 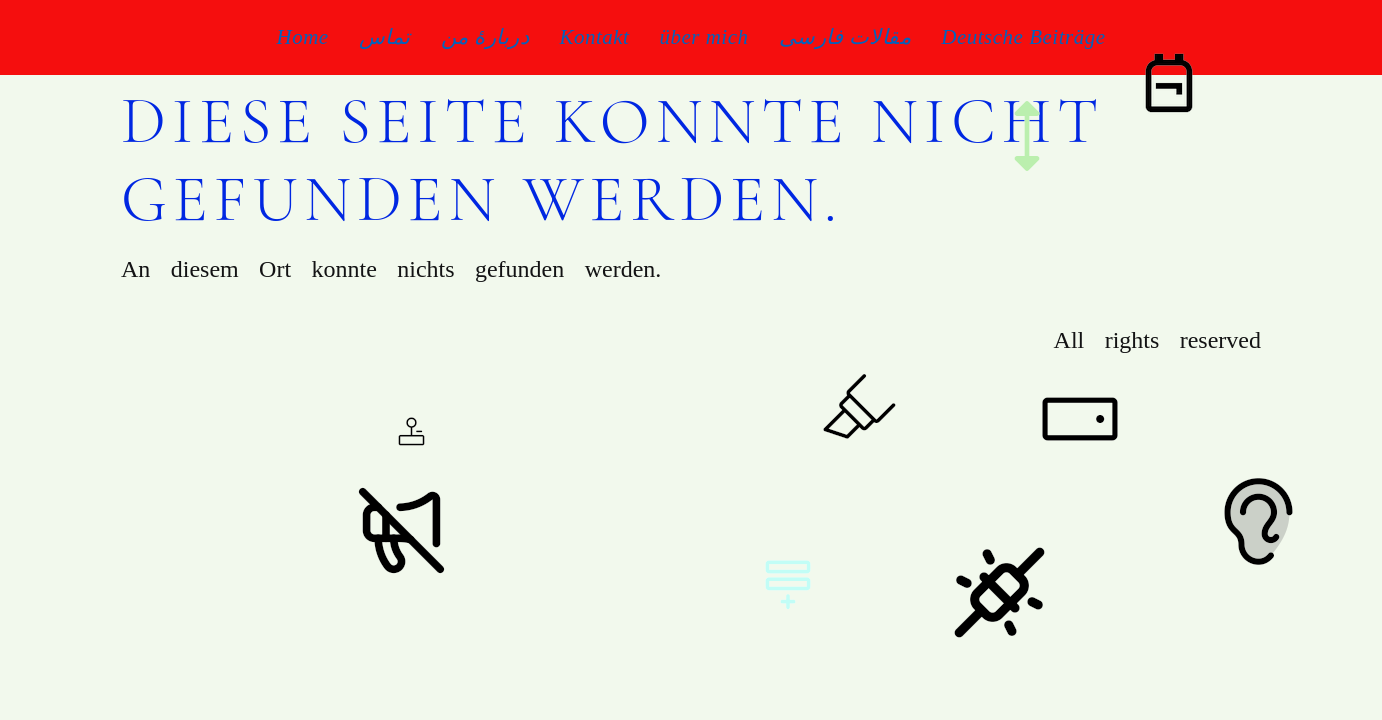 I want to click on access storage or drive settings, so click(x=1080, y=419).